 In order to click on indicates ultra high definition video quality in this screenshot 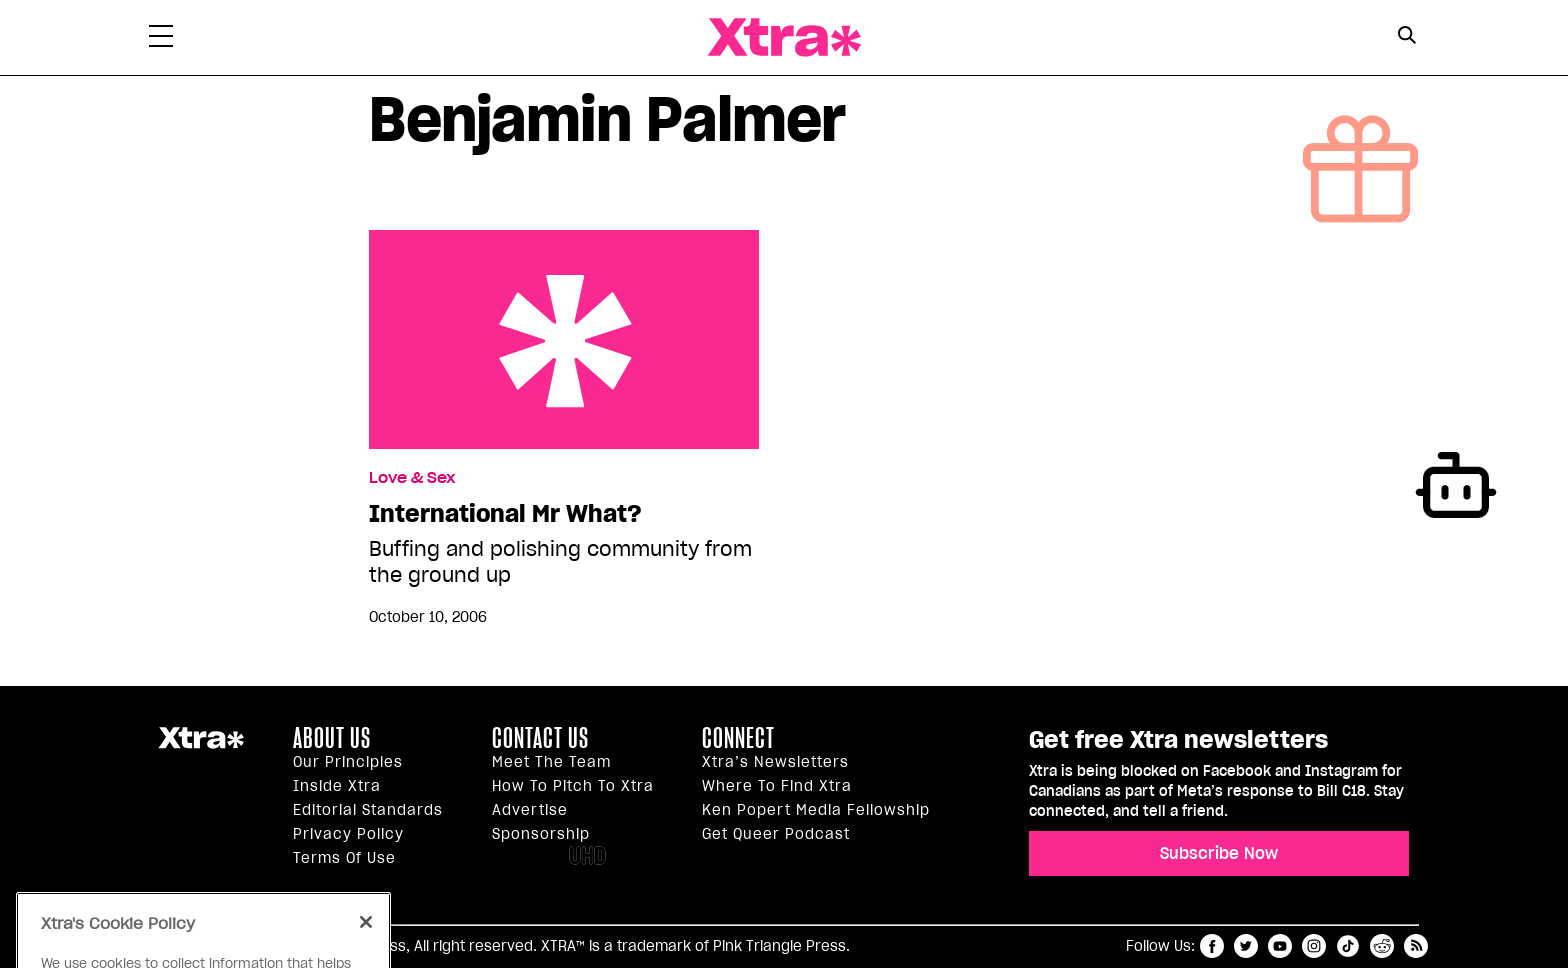, I will do `click(587, 855)`.